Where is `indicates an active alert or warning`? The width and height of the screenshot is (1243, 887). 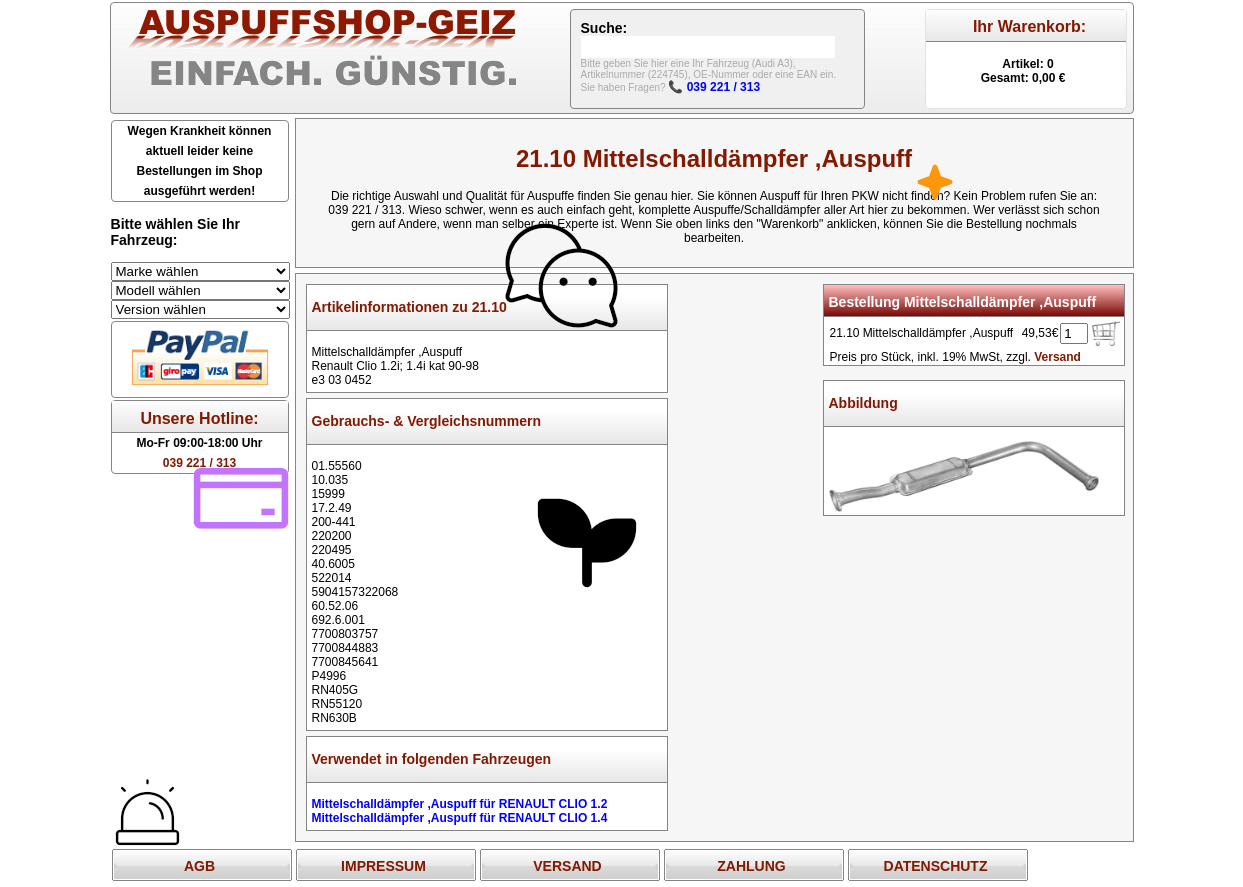 indicates an active alert or warning is located at coordinates (147, 818).